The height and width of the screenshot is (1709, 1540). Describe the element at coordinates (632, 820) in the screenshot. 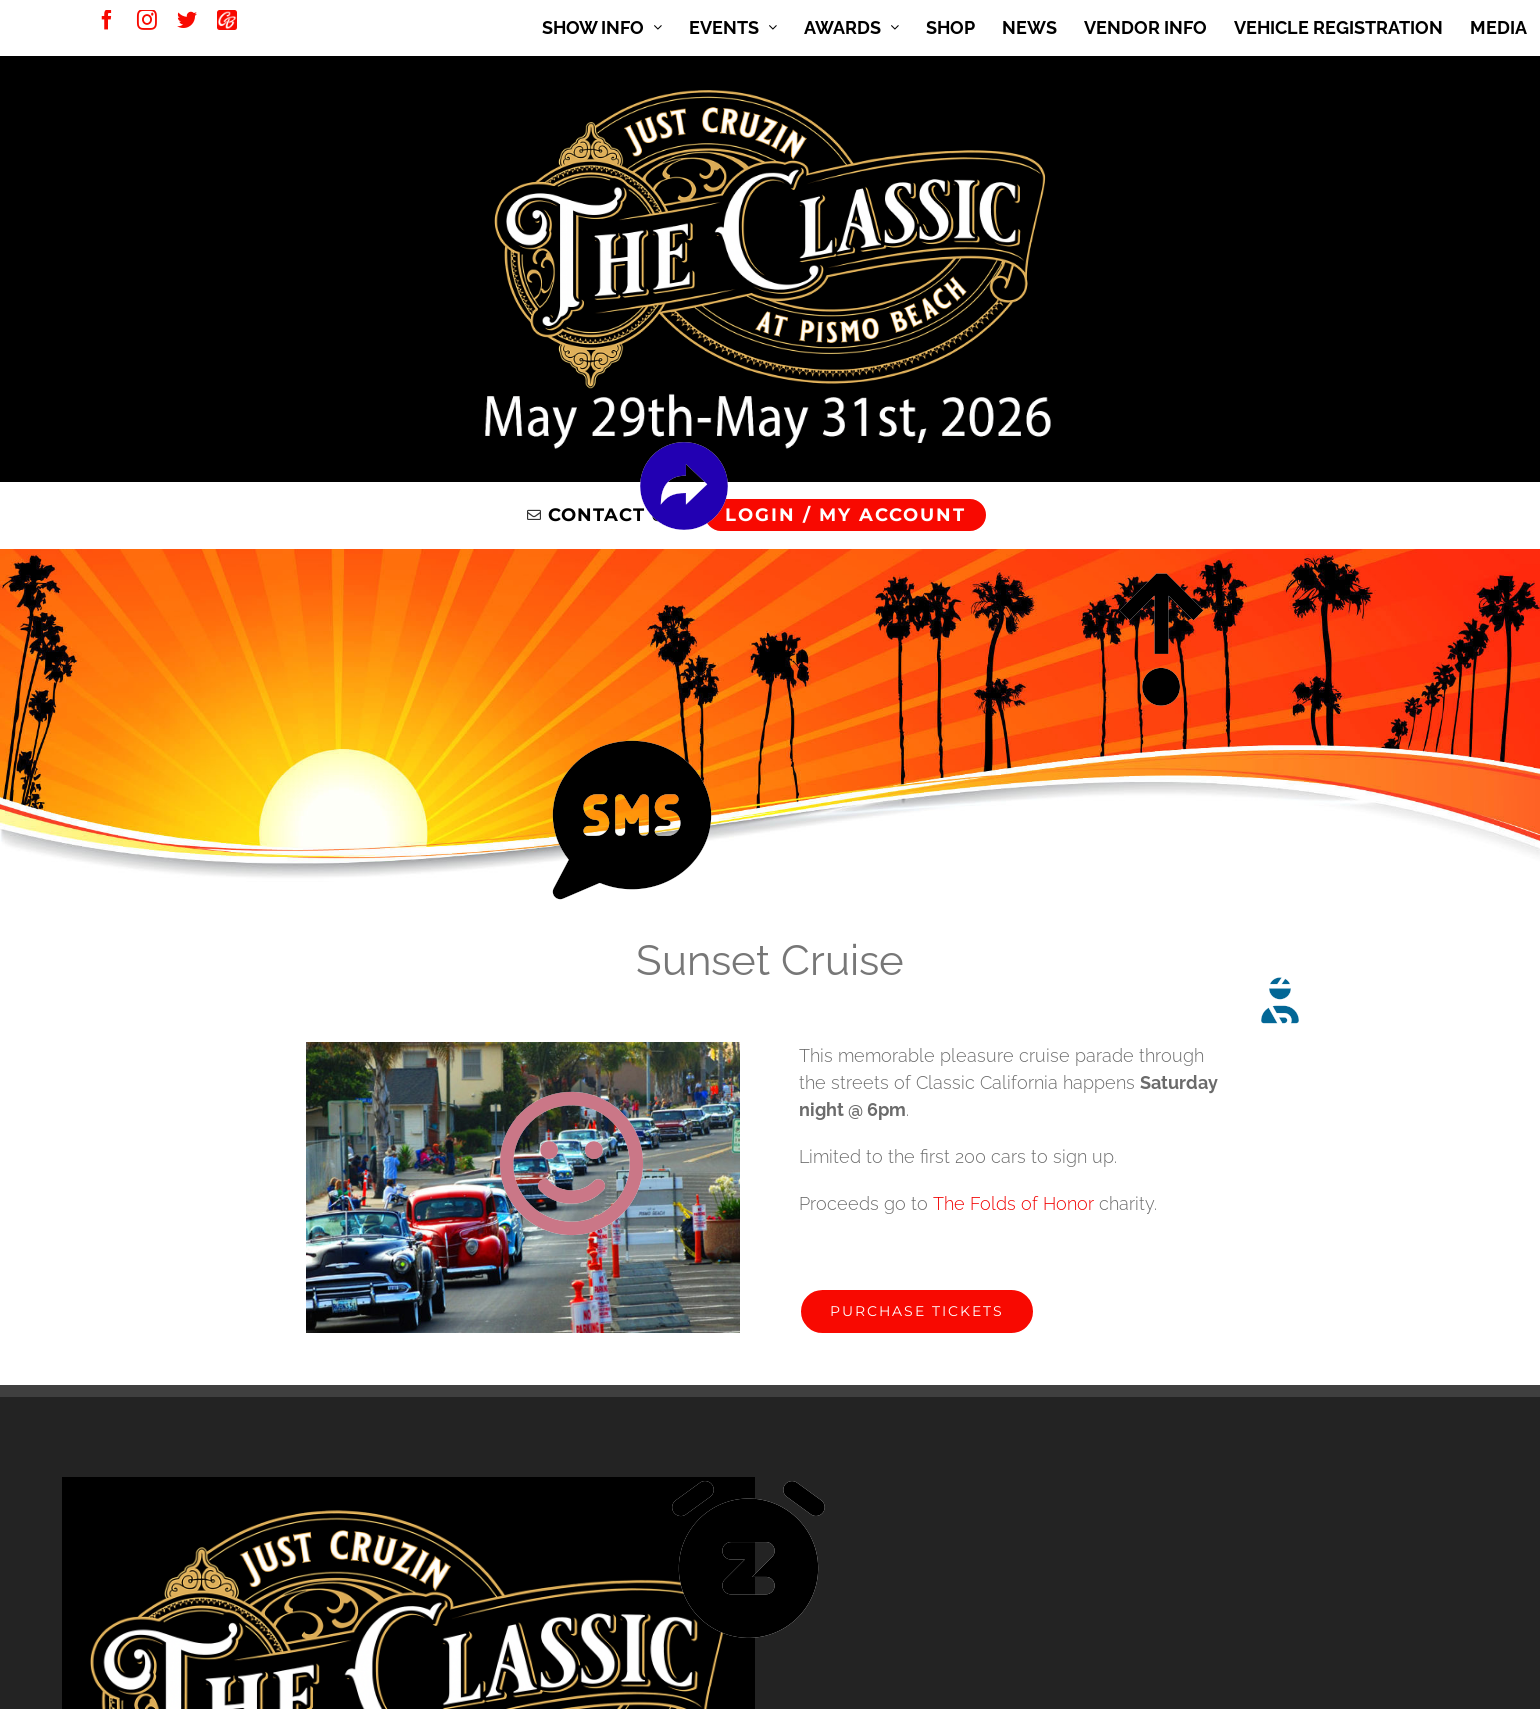

I see `send an SMS text message` at that location.